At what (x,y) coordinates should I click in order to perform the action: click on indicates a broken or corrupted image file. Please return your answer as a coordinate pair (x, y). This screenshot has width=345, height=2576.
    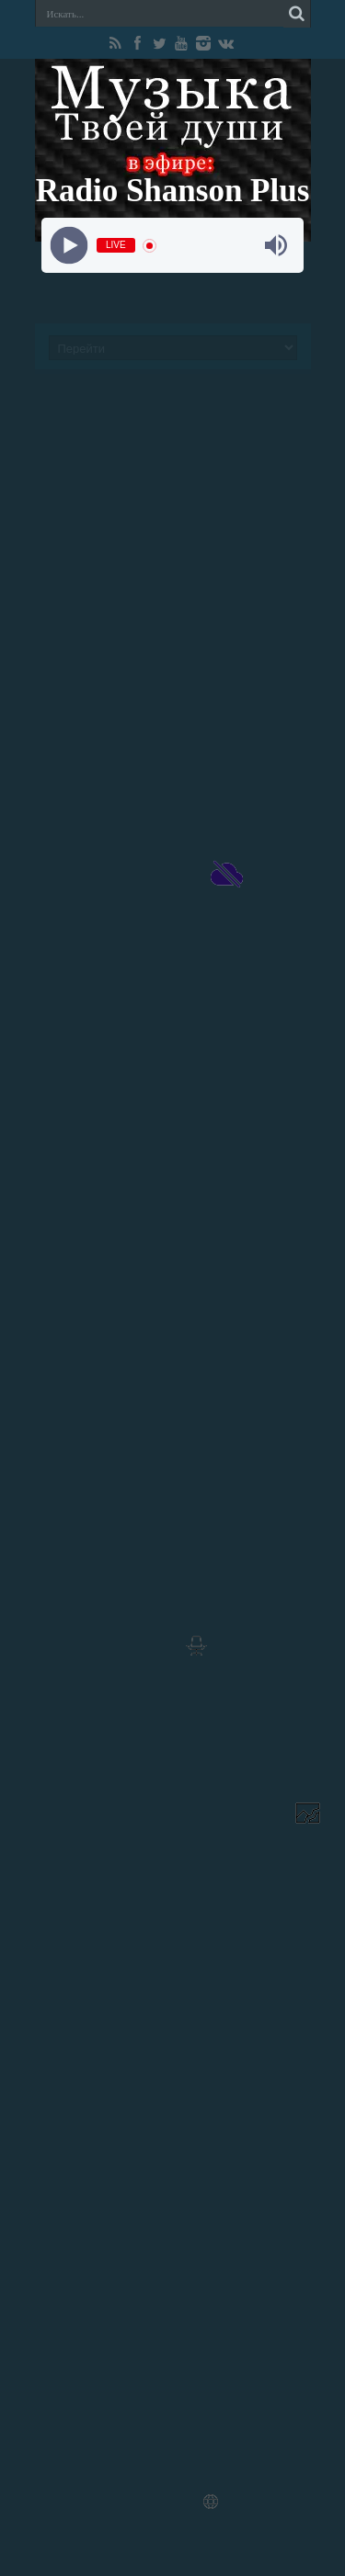
    Looking at the image, I should click on (307, 1813).